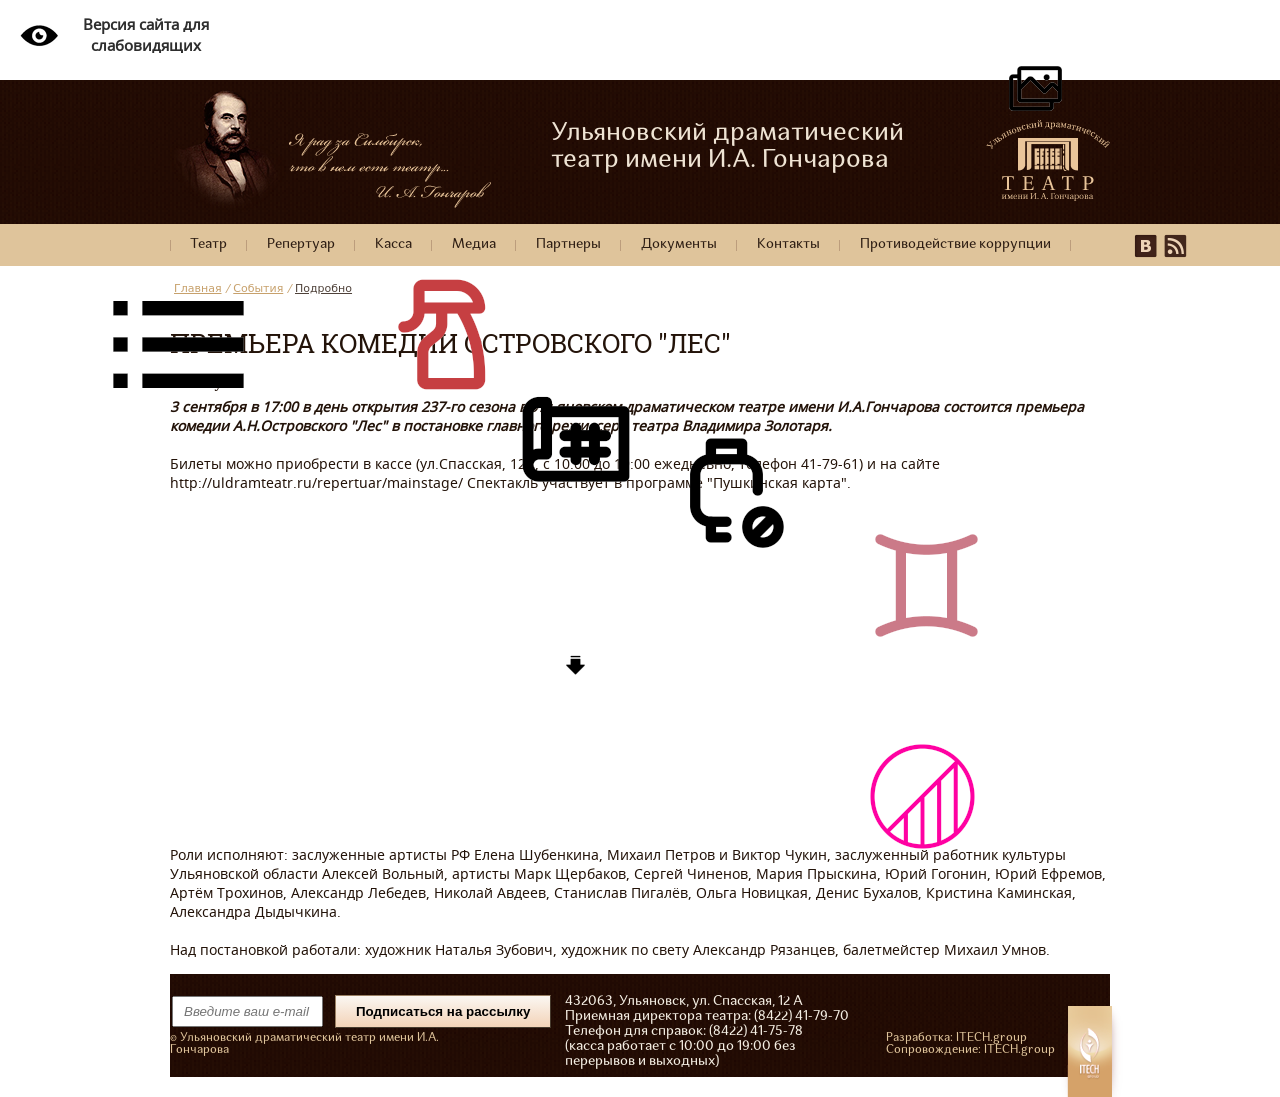  What do you see at coordinates (726, 490) in the screenshot?
I see `cancel smartwatch pairing` at bounding box center [726, 490].